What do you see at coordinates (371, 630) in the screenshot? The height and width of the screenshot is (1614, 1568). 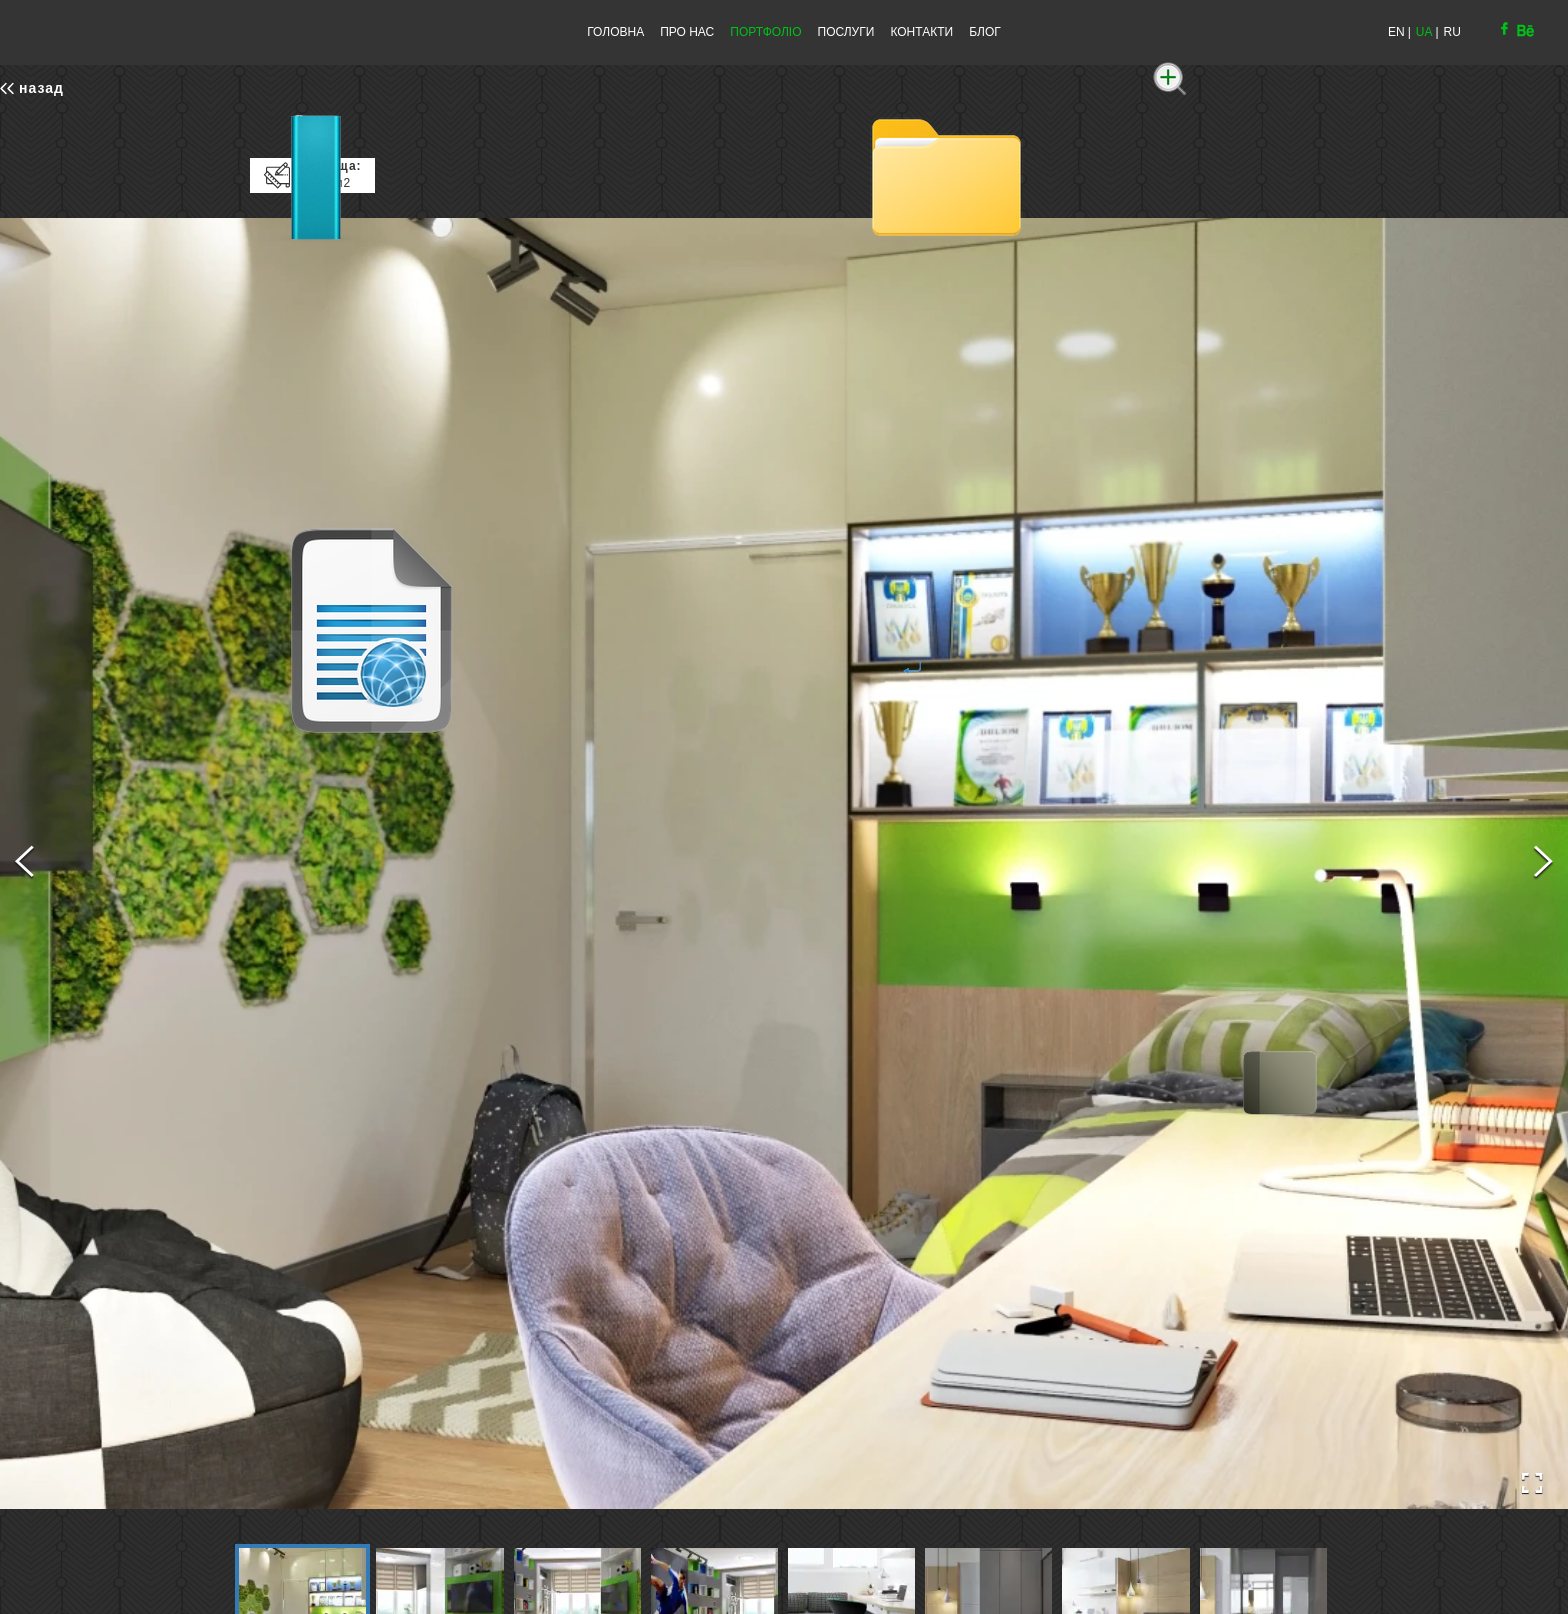 I see `open a web template document file` at bounding box center [371, 630].